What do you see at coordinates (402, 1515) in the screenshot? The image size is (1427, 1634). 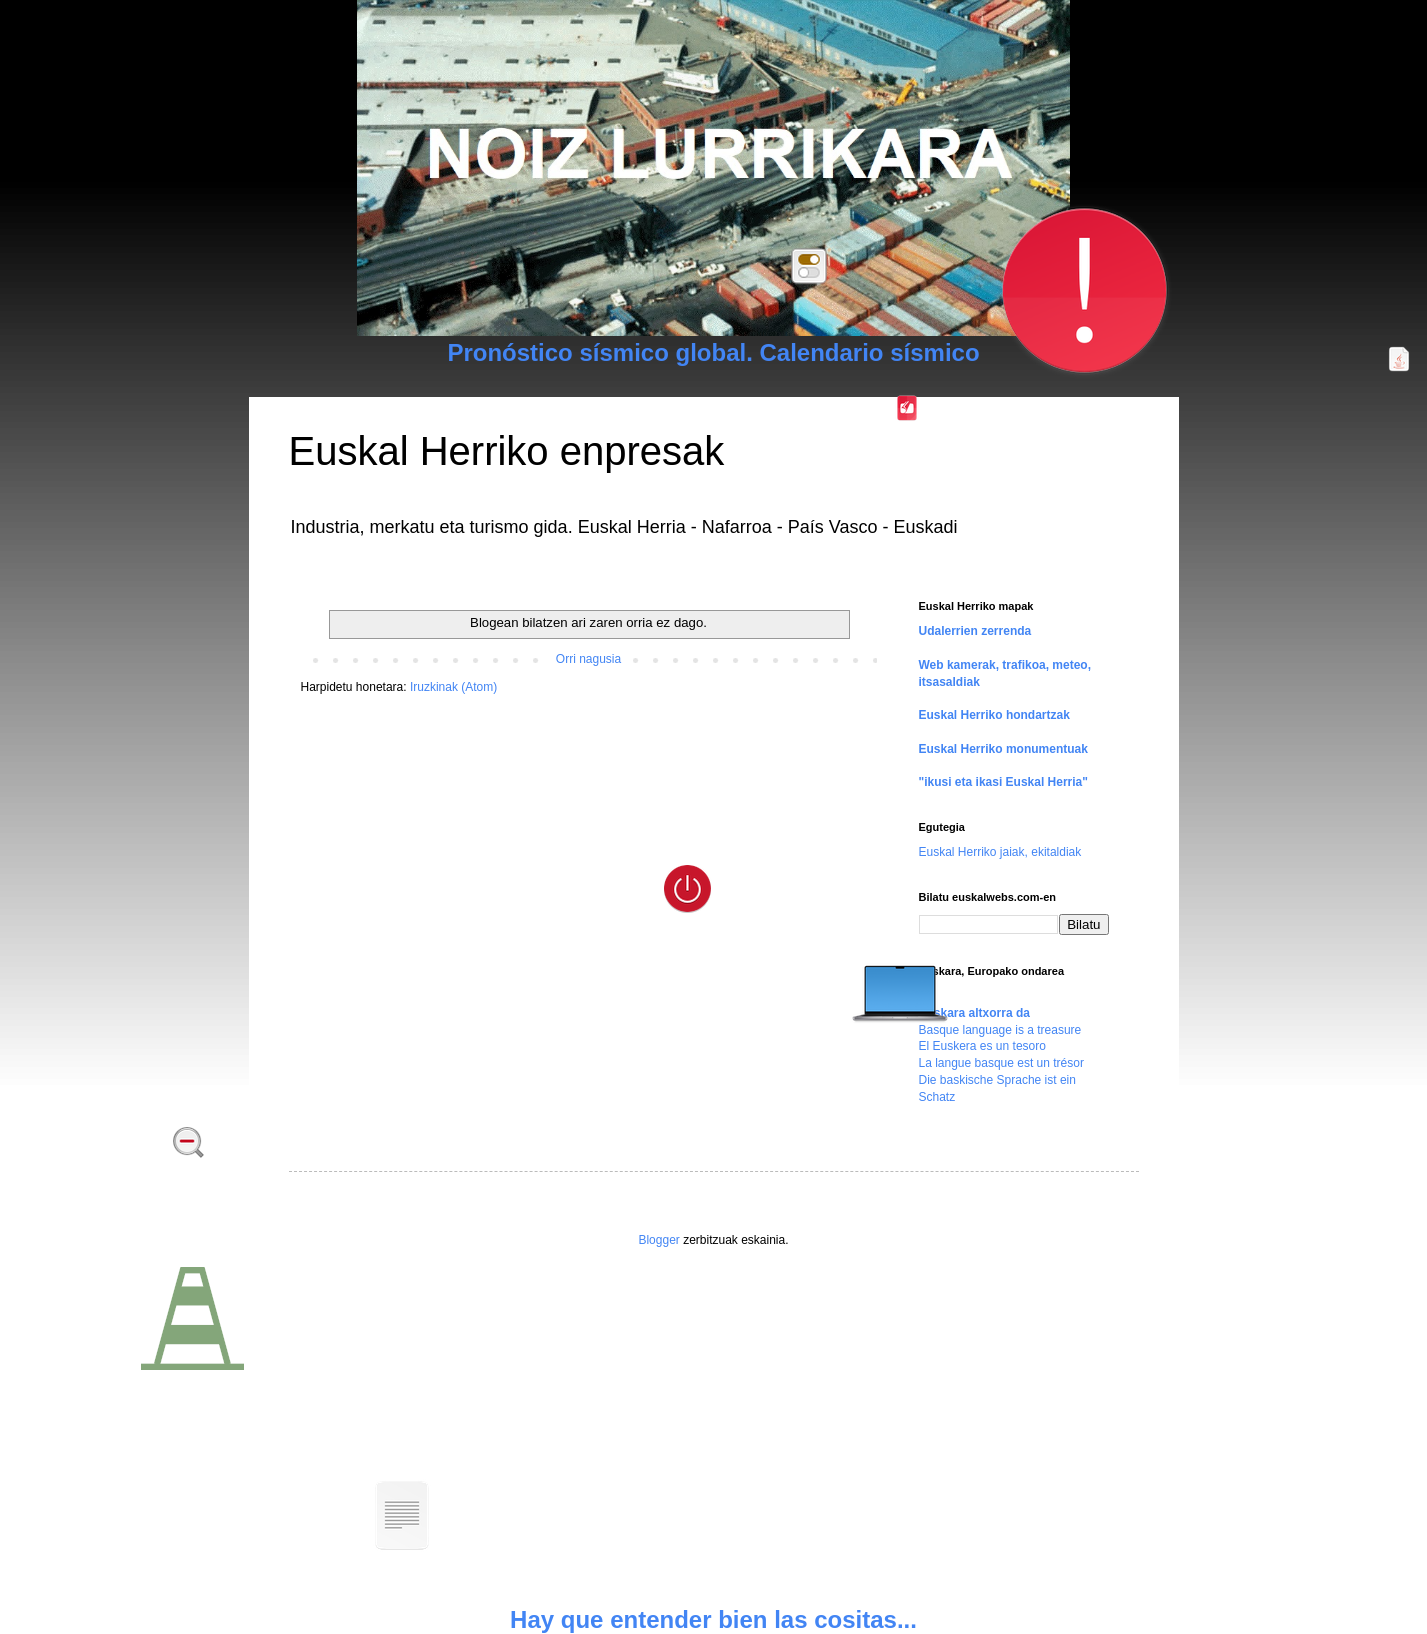 I see `indicates a file or folder contains documents` at bounding box center [402, 1515].